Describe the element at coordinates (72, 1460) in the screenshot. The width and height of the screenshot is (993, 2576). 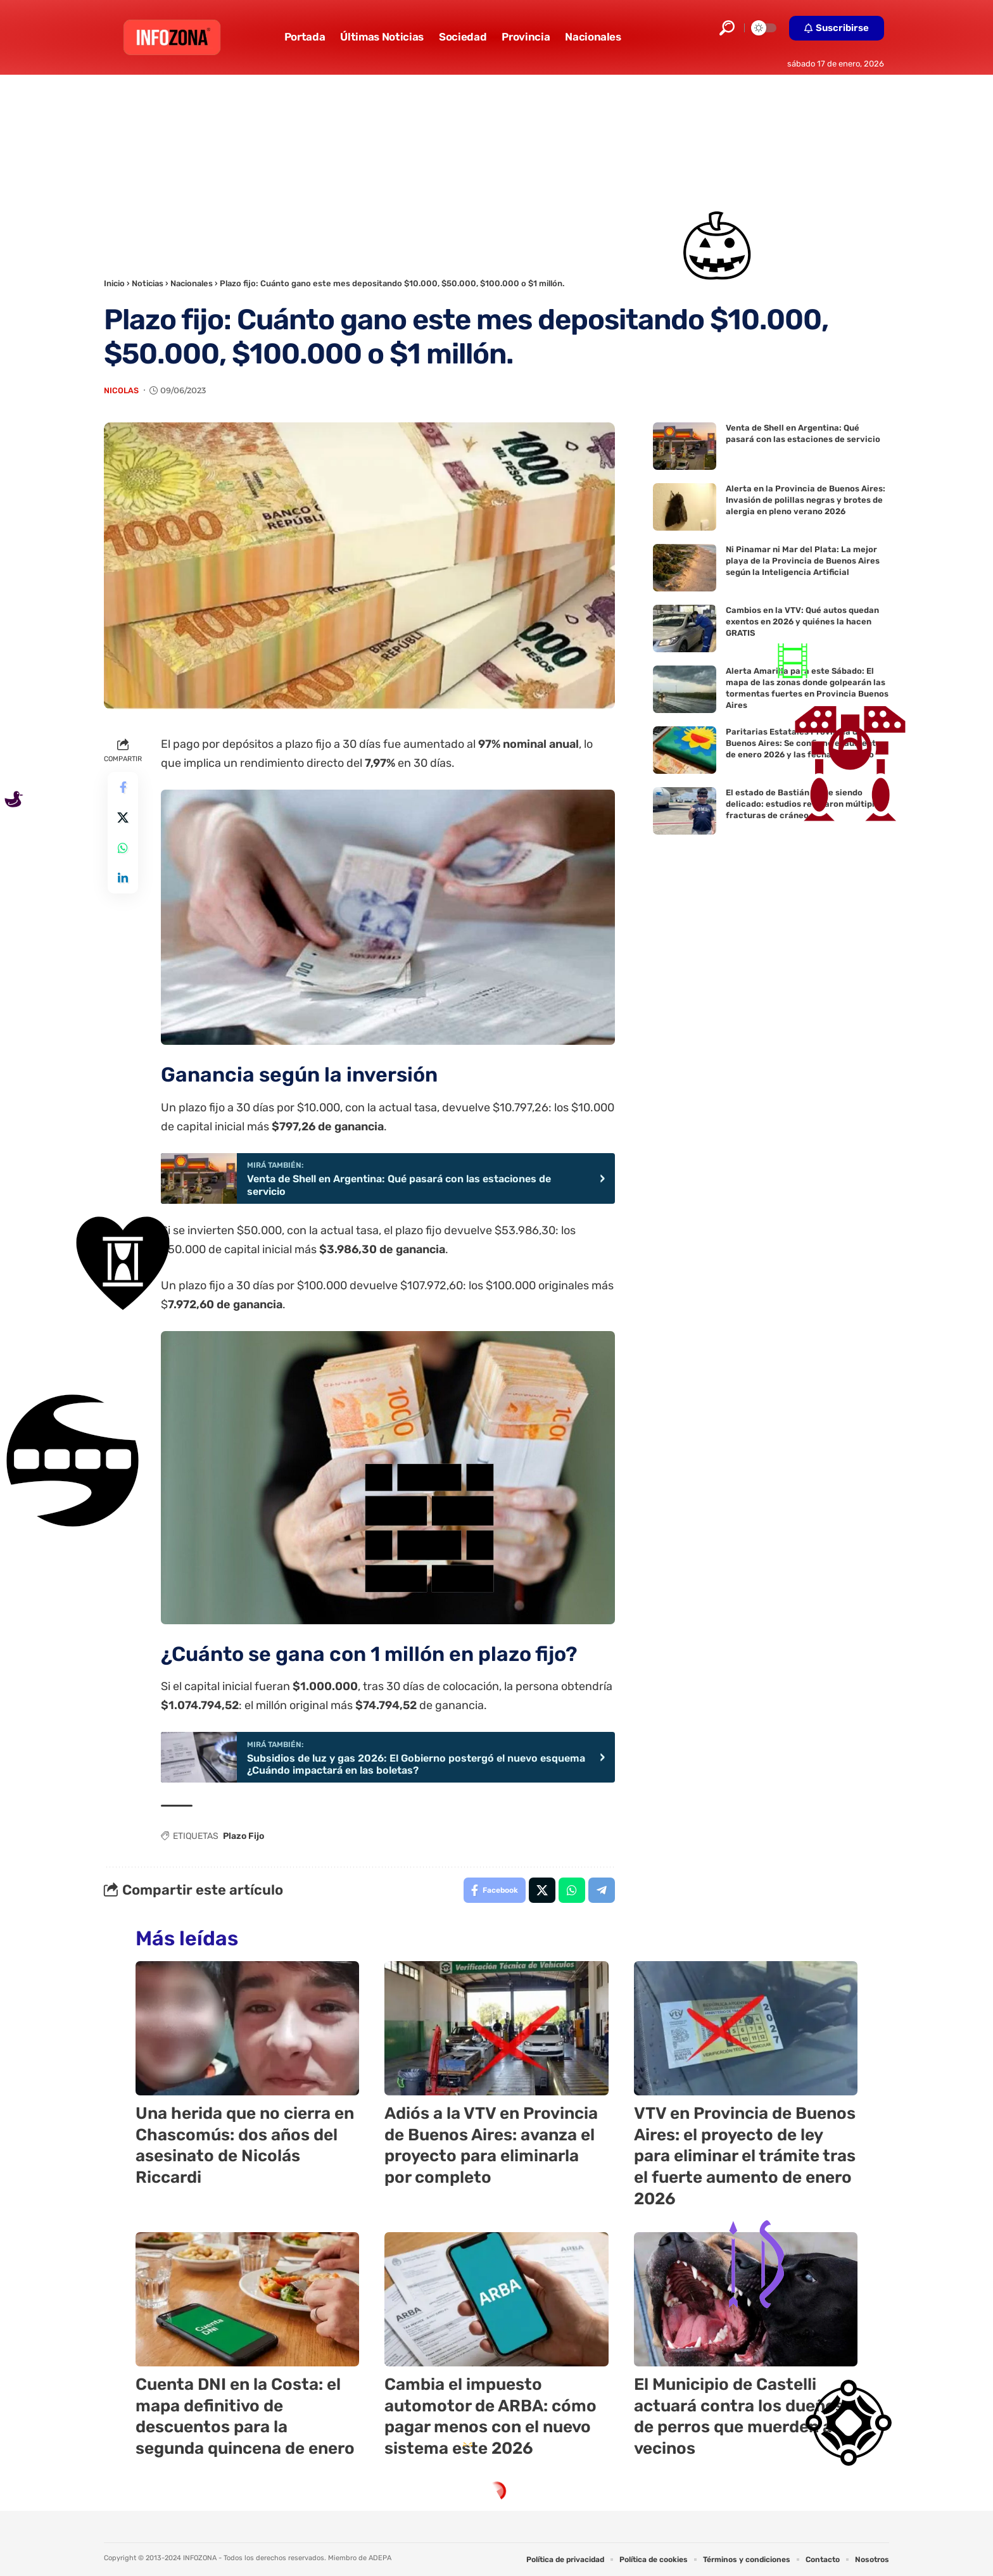
I see `access video or media gallery` at that location.